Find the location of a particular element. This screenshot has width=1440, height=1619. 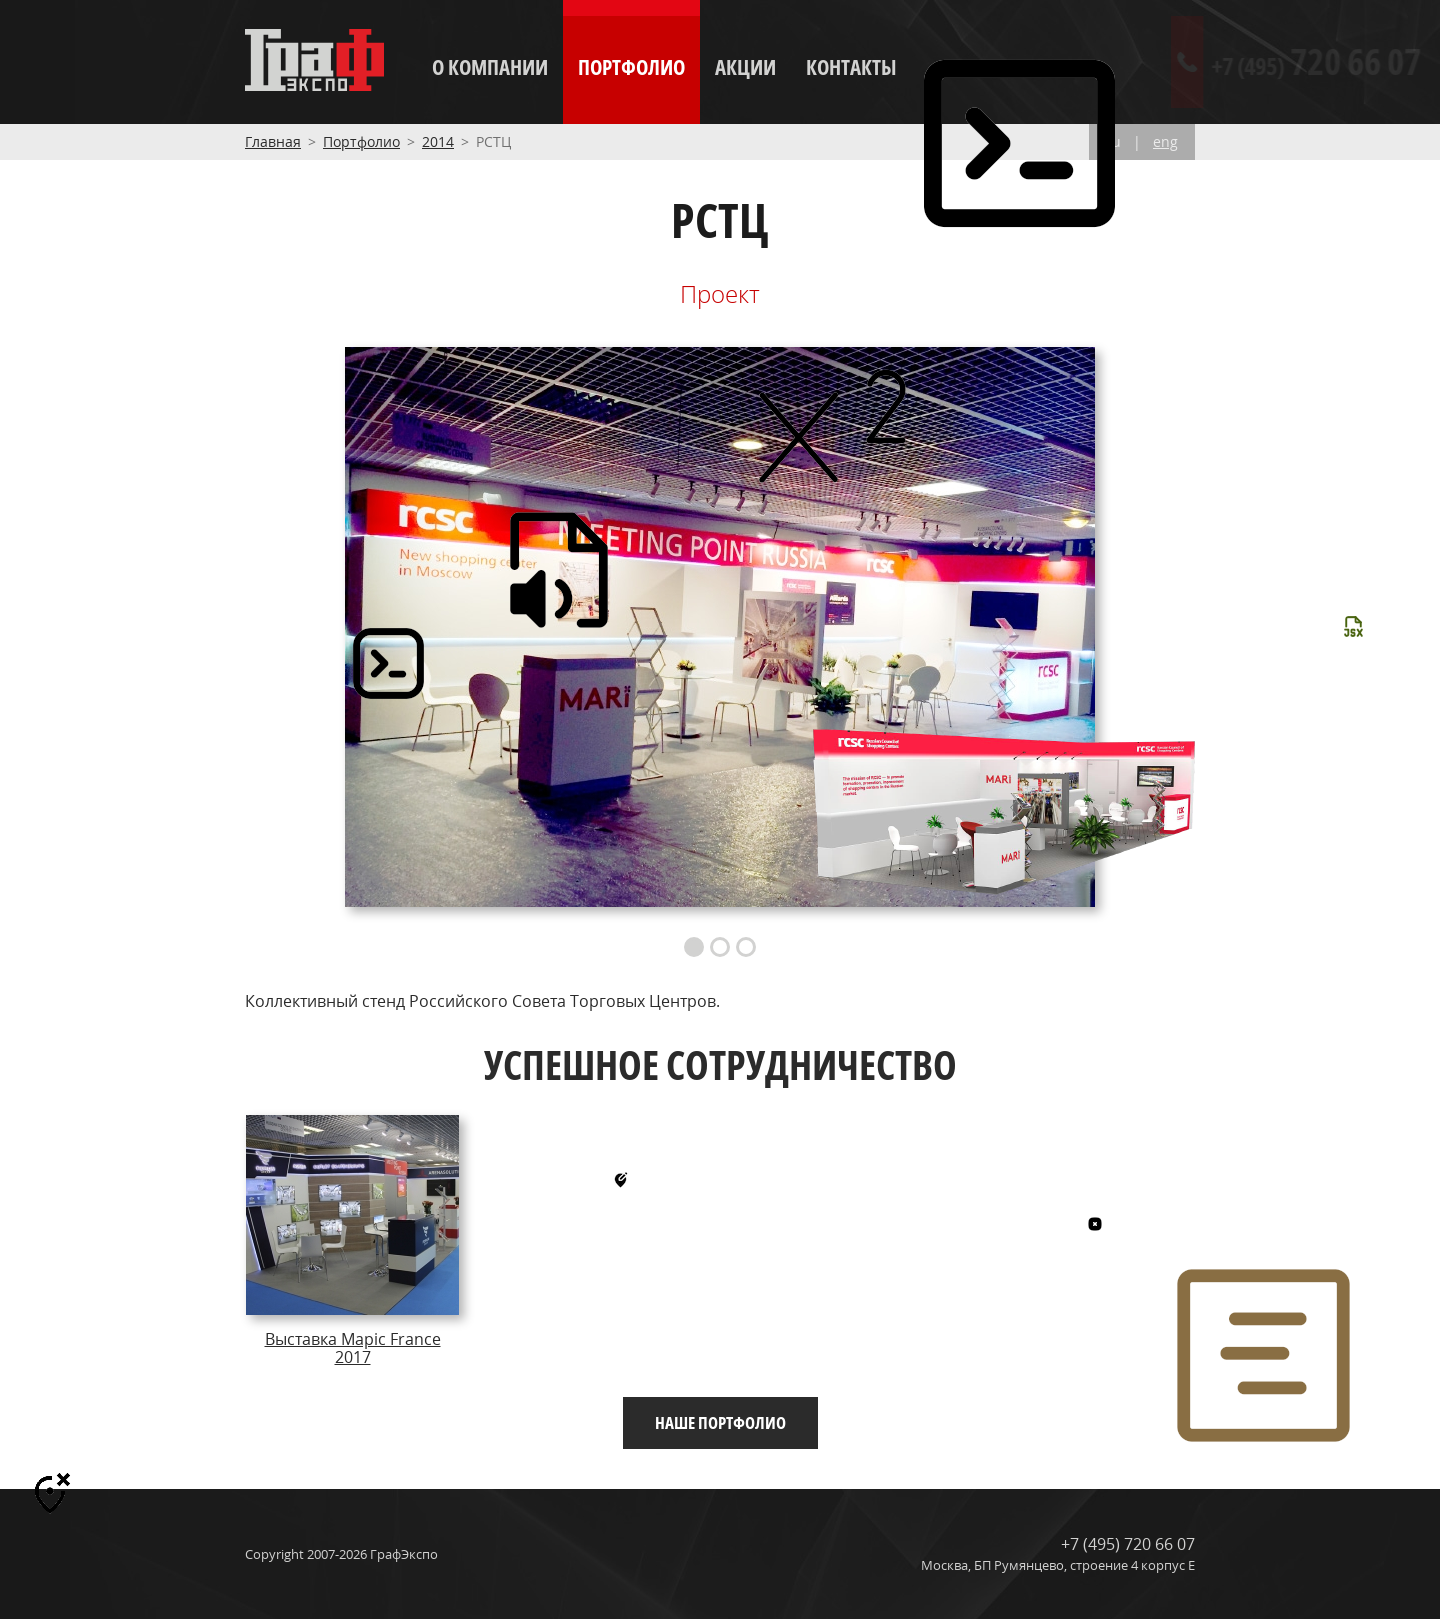

edit a saved location is located at coordinates (620, 1180).